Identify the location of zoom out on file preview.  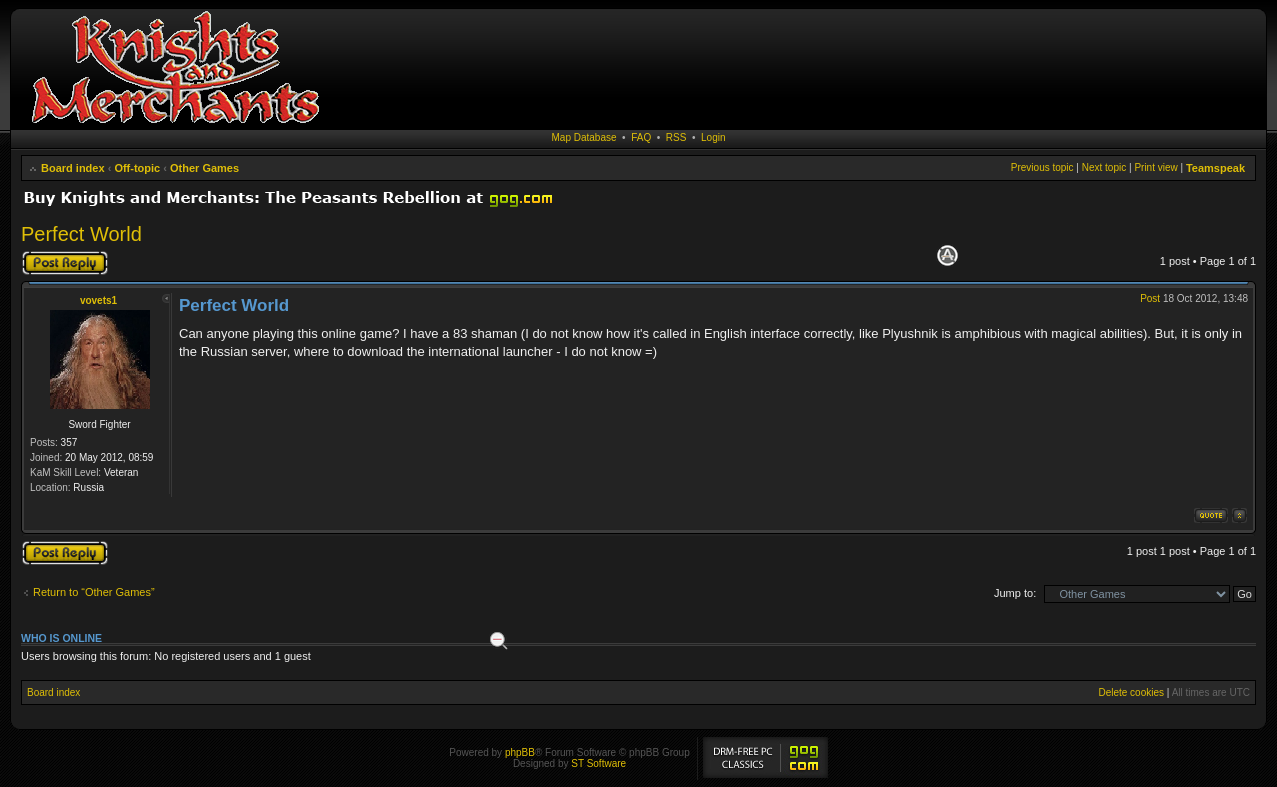
(498, 640).